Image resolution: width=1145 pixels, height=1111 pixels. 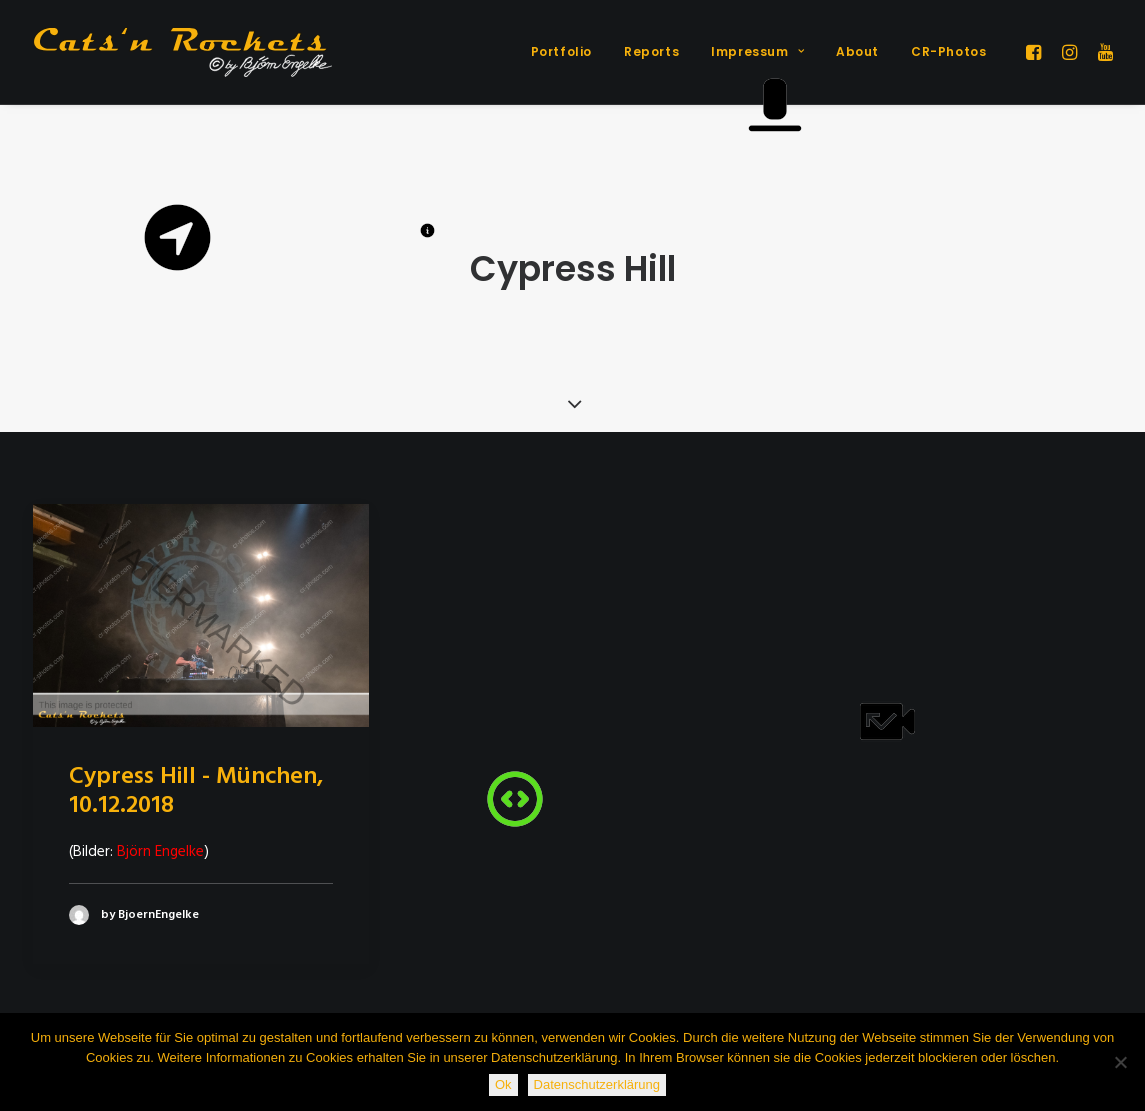 I want to click on align selected element to bottom, so click(x=775, y=105).